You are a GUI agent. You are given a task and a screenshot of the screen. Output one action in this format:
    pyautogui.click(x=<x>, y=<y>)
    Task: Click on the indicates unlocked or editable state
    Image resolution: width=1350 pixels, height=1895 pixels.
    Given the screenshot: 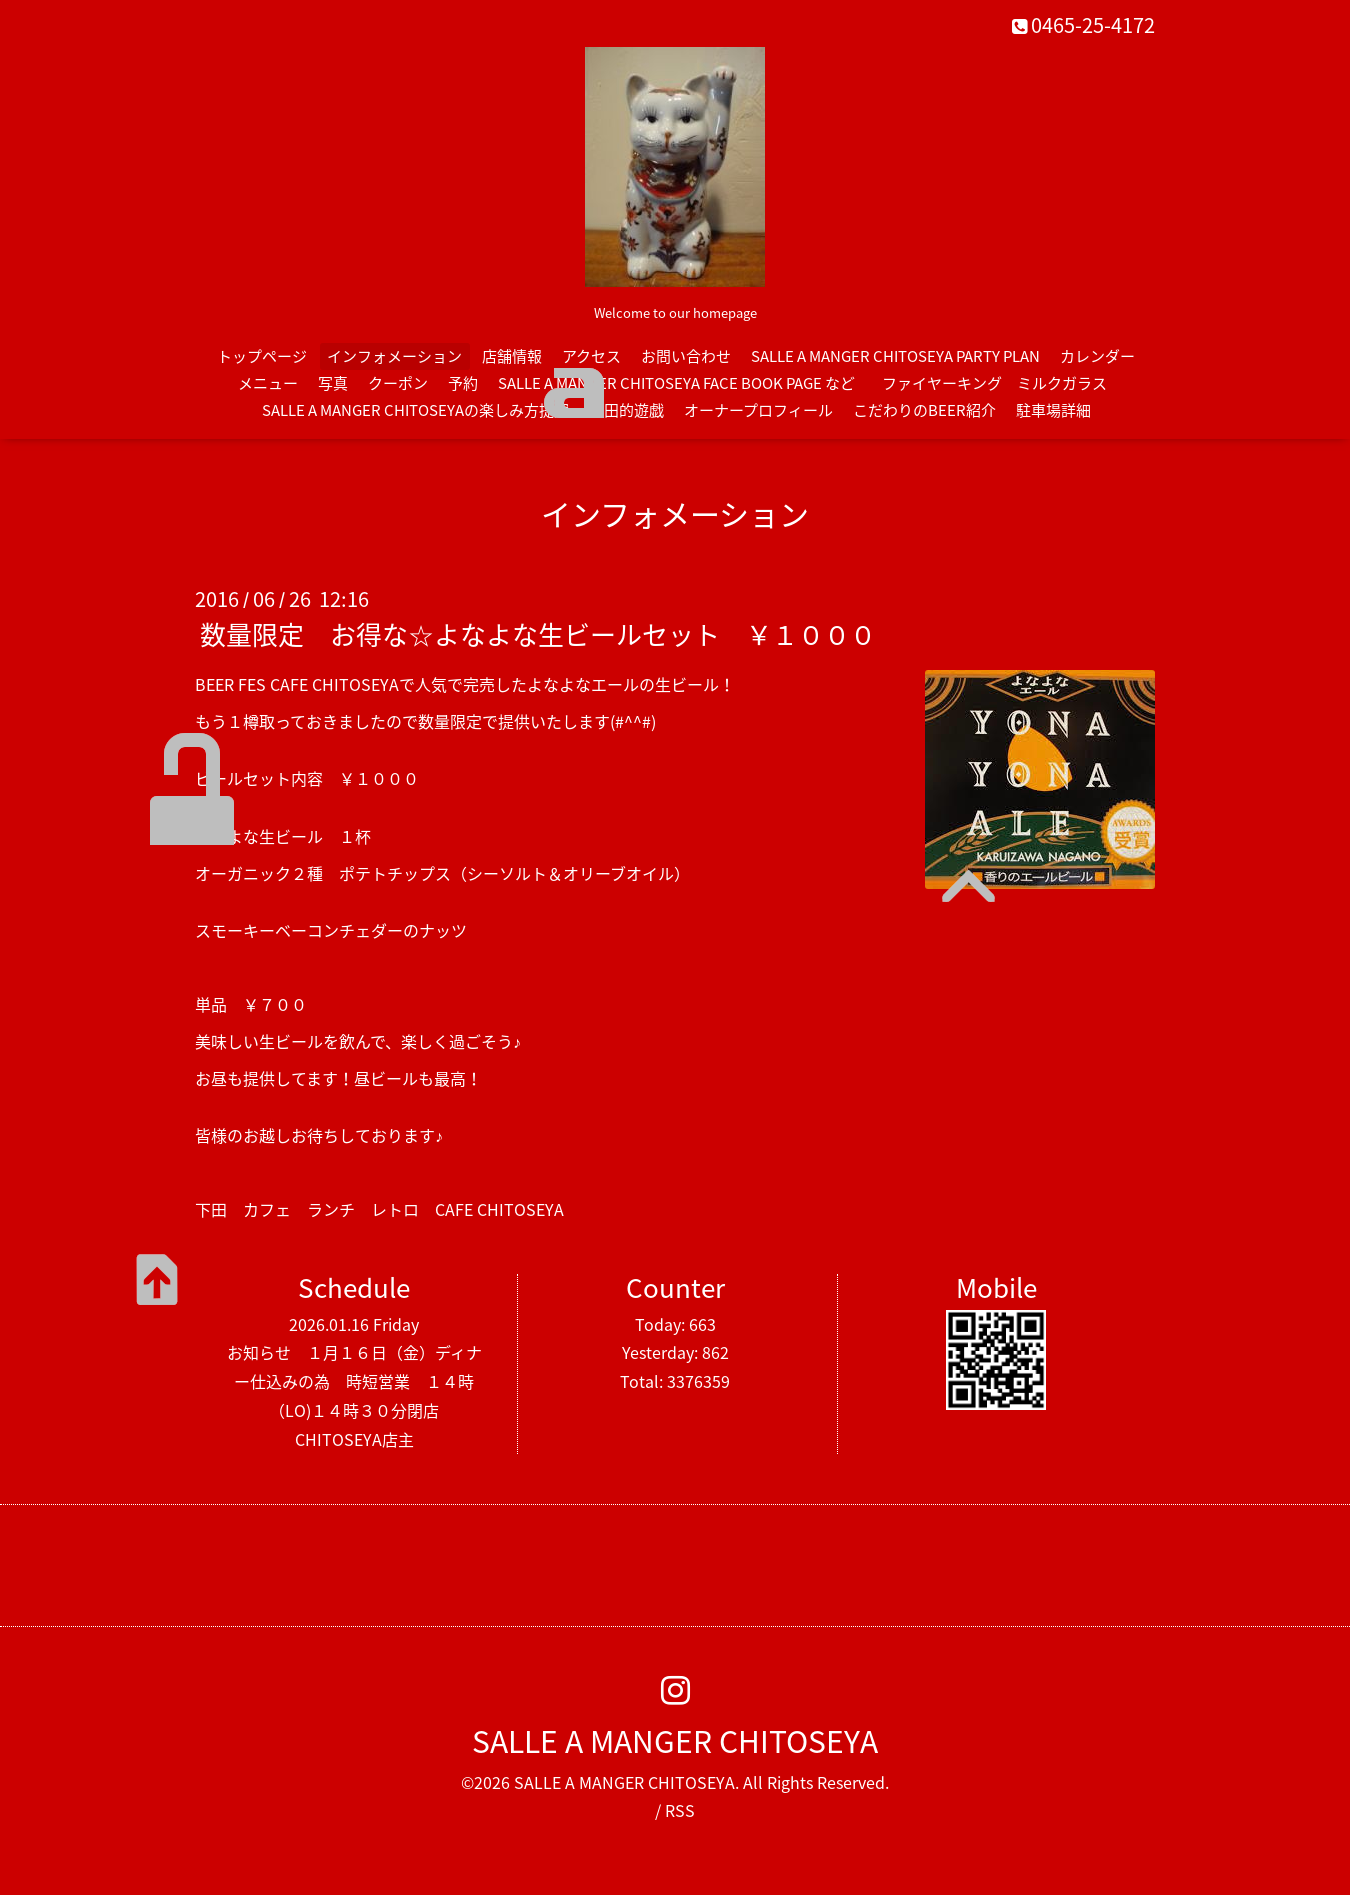 What is the action you would take?
    pyautogui.click(x=192, y=789)
    